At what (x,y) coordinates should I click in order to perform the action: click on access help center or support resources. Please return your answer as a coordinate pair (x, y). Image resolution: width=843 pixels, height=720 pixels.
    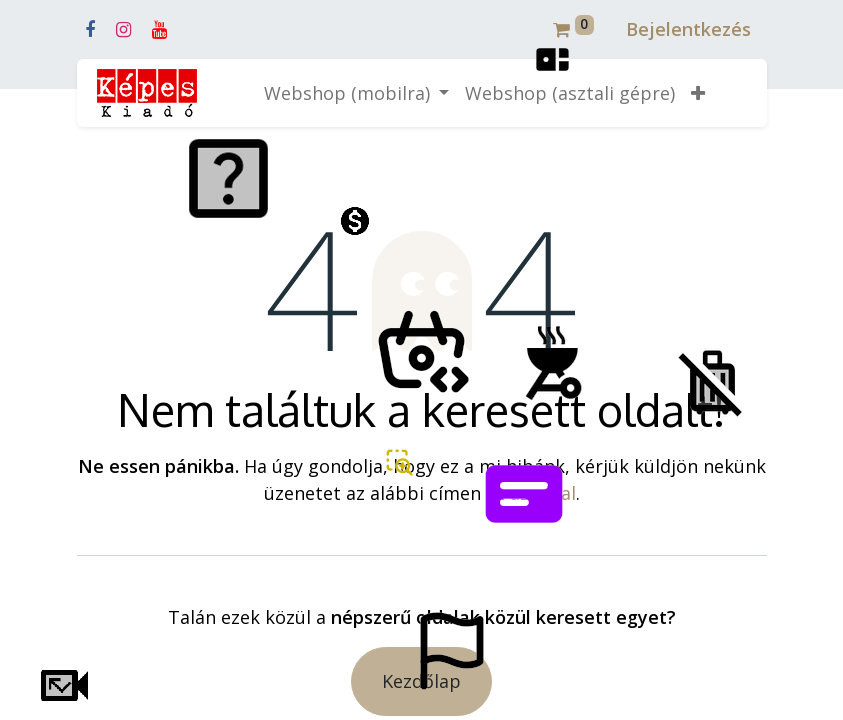
    Looking at the image, I should click on (228, 178).